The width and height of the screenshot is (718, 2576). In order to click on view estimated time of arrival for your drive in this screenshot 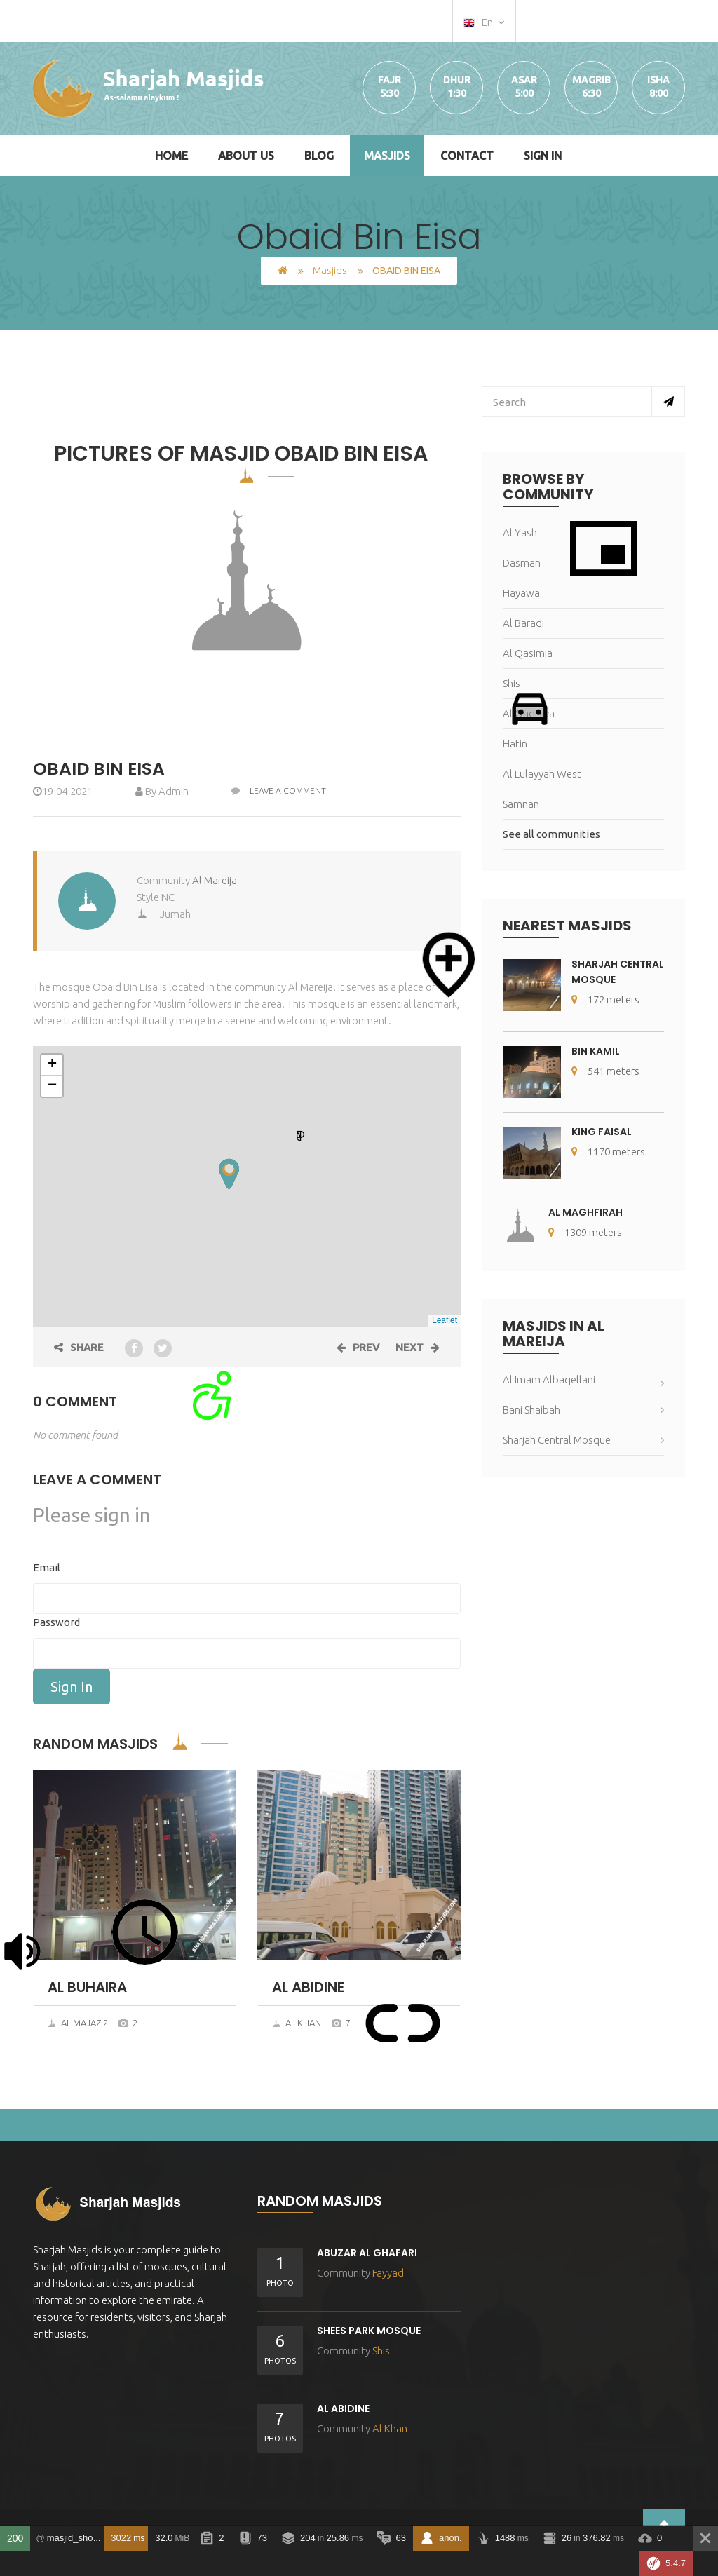, I will do `click(529, 709)`.